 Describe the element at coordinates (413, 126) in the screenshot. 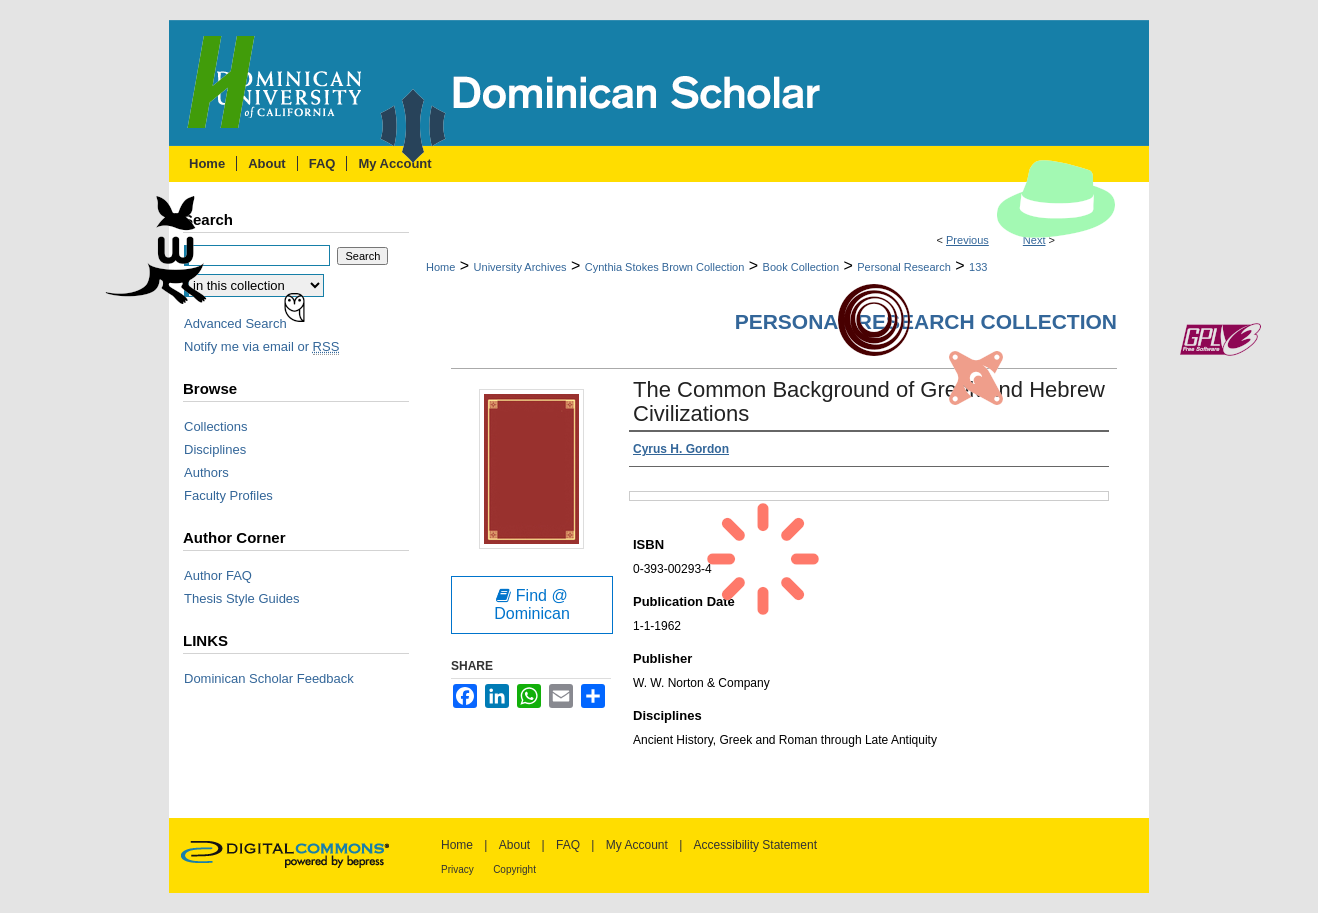

I see `magic platform logo` at that location.